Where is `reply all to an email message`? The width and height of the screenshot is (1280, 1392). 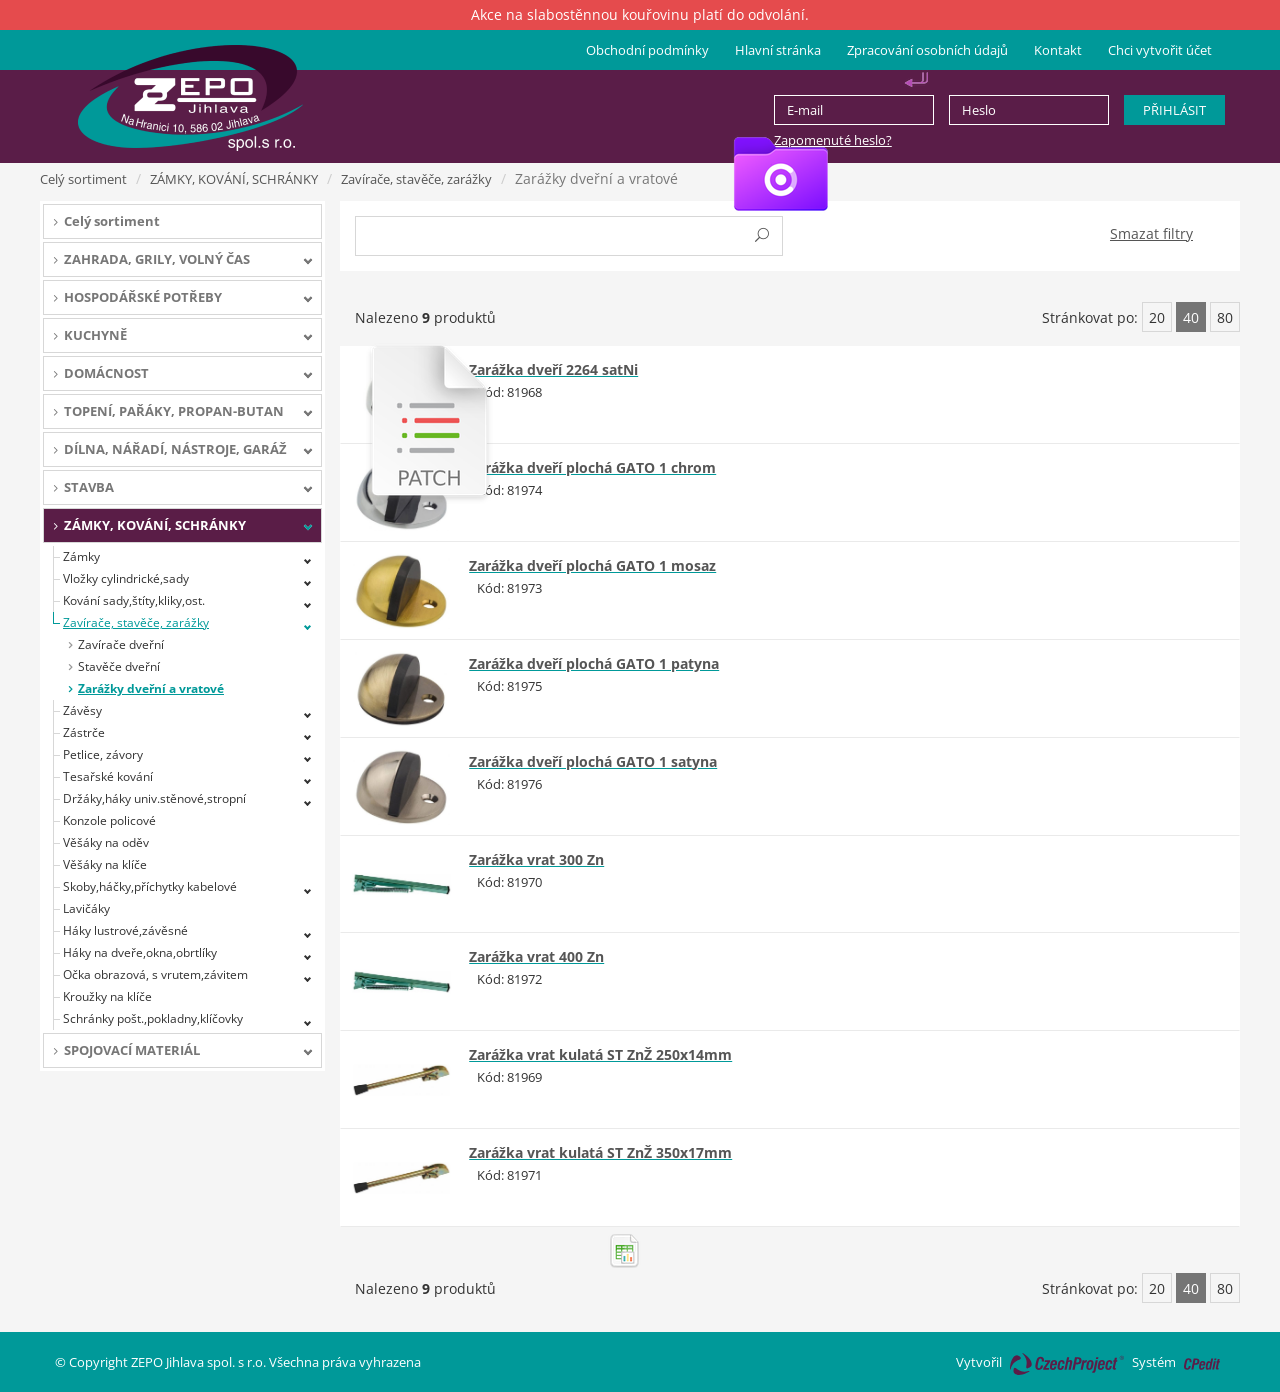
reply all to an email message is located at coordinates (916, 78).